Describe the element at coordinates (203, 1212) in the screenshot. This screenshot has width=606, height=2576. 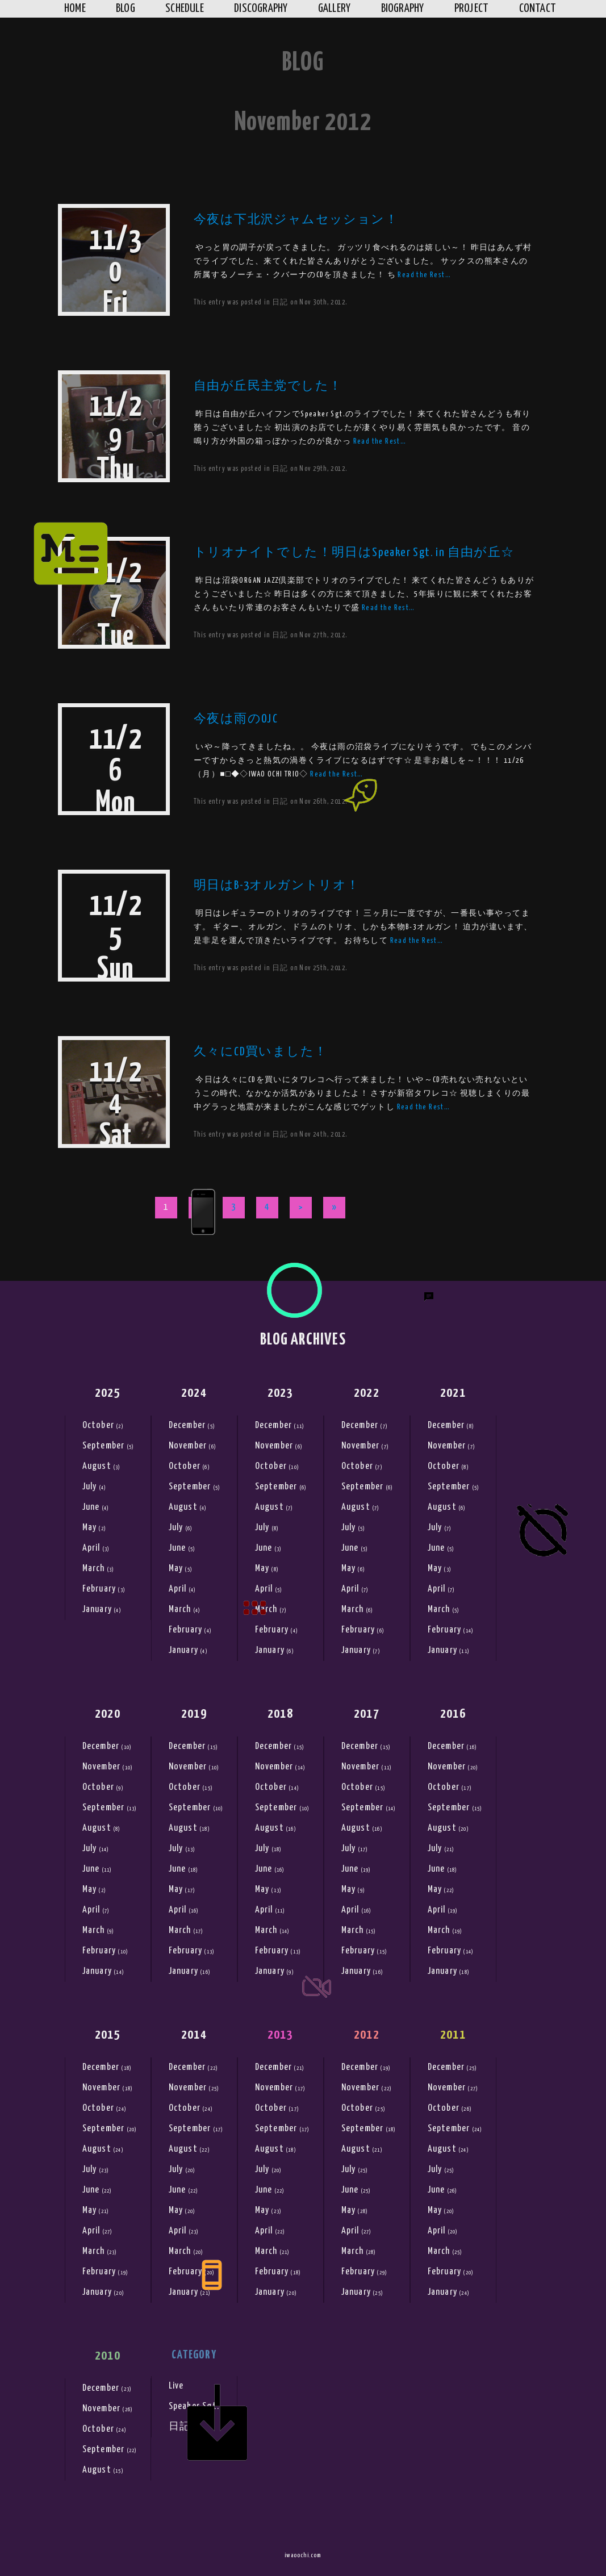
I see `iPhone device icon` at that location.